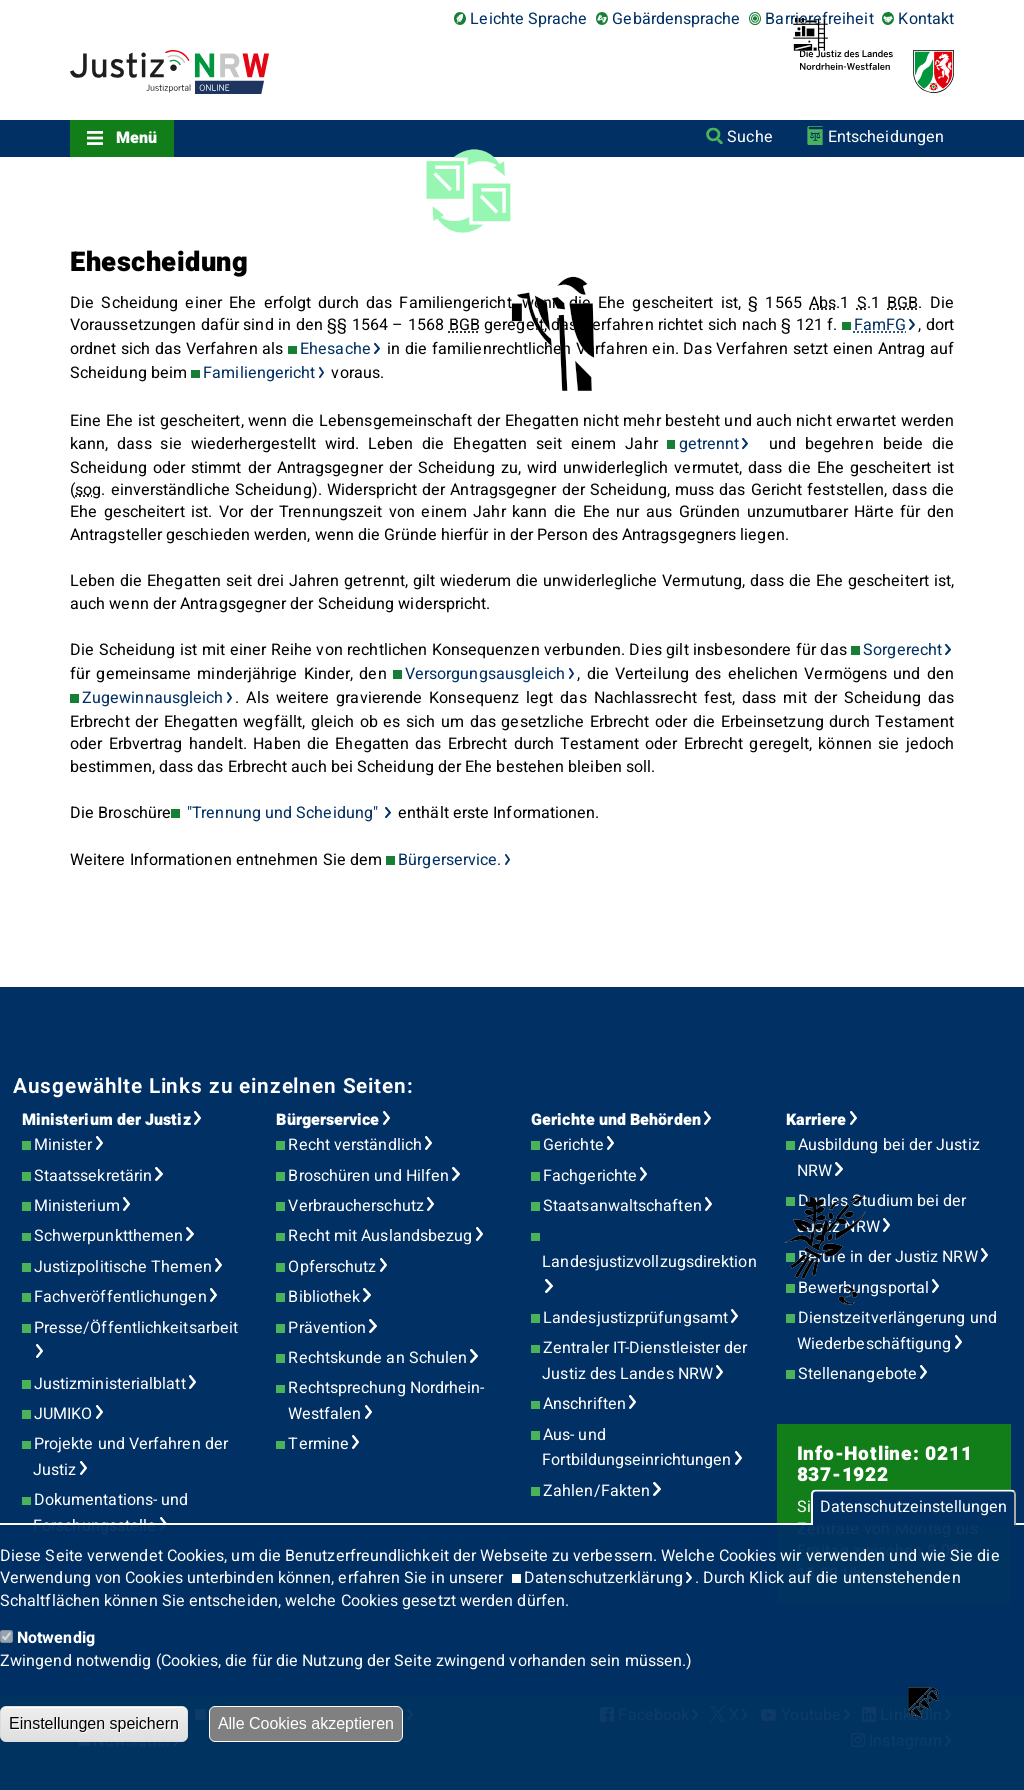  Describe the element at coordinates (558, 334) in the screenshot. I see `the hermit tarot card icon` at that location.